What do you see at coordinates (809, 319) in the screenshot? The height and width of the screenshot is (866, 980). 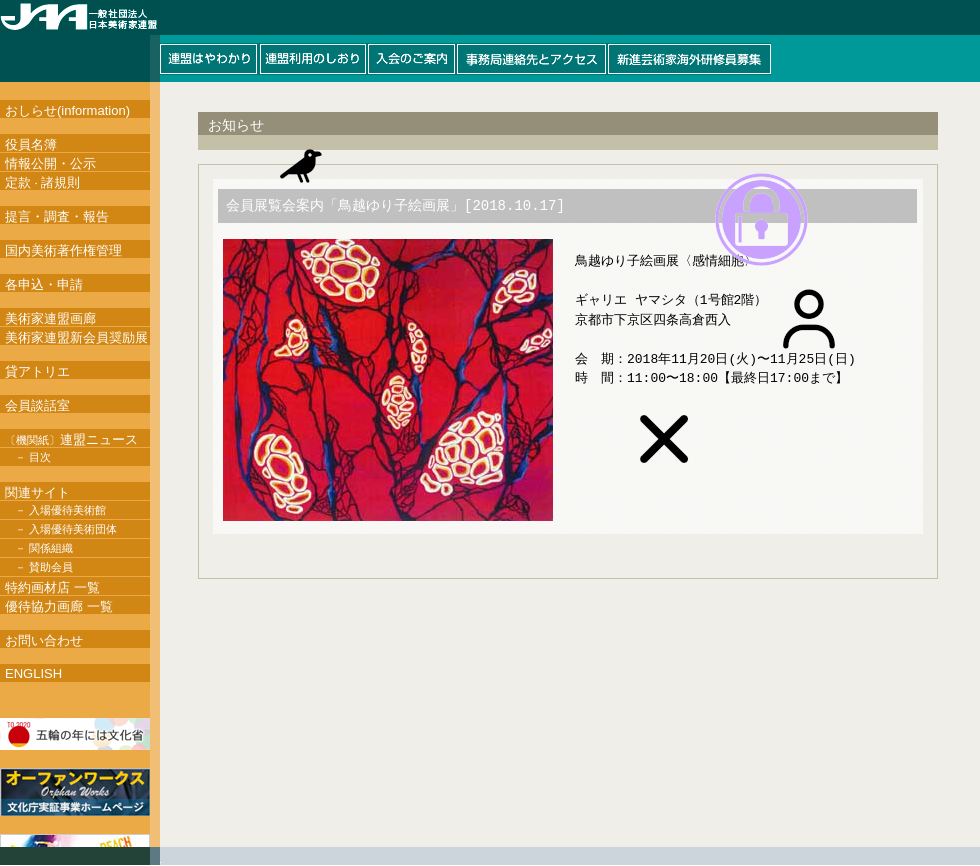 I see `view user profile` at bounding box center [809, 319].